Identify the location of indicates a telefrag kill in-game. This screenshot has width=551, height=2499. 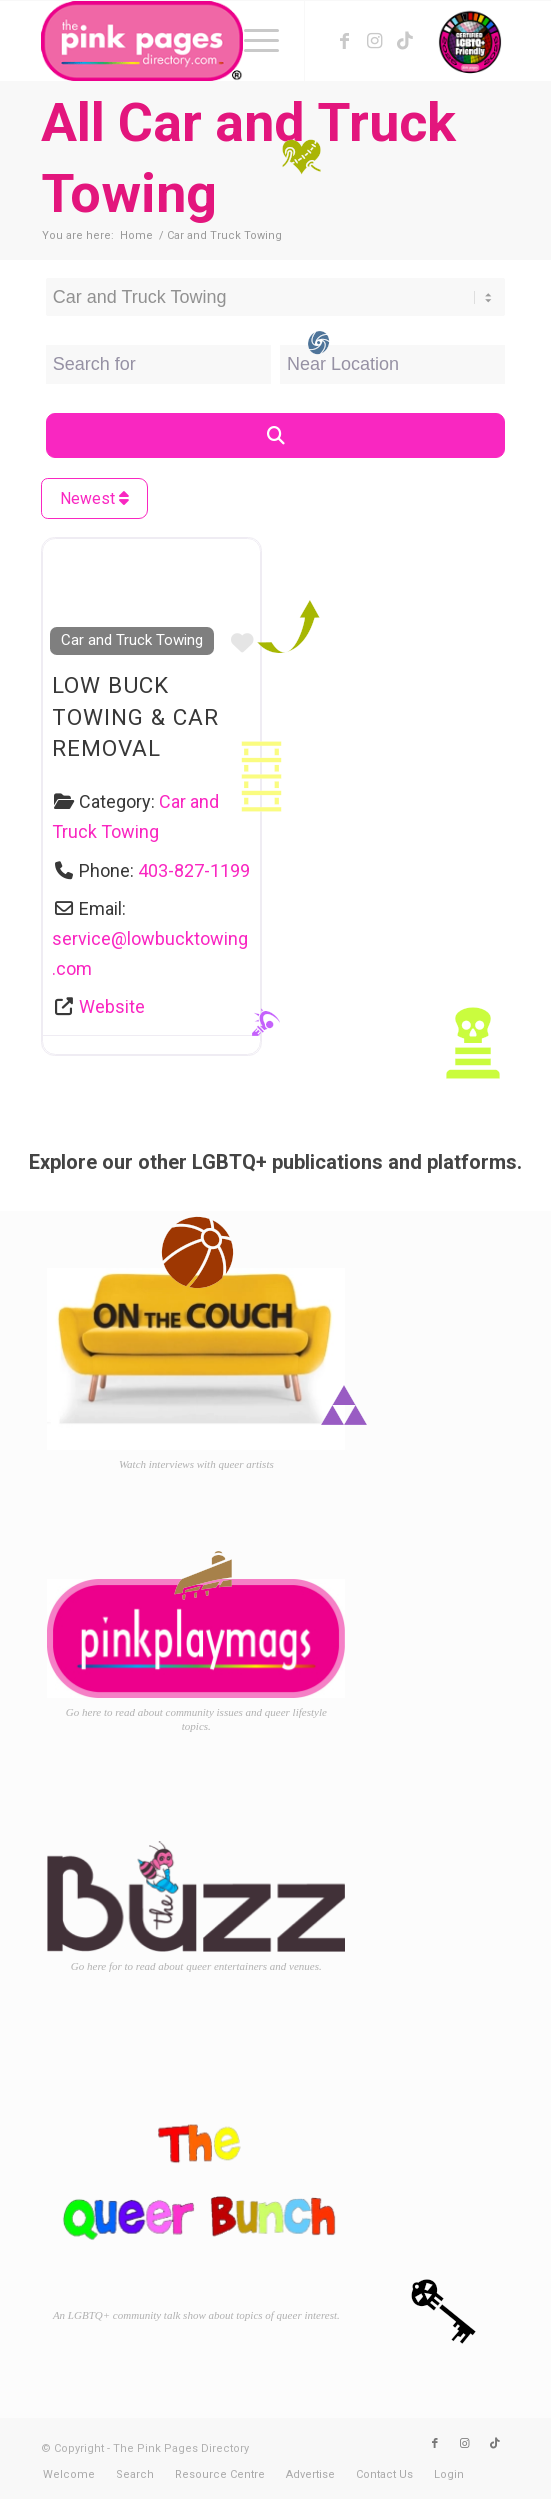
(473, 1043).